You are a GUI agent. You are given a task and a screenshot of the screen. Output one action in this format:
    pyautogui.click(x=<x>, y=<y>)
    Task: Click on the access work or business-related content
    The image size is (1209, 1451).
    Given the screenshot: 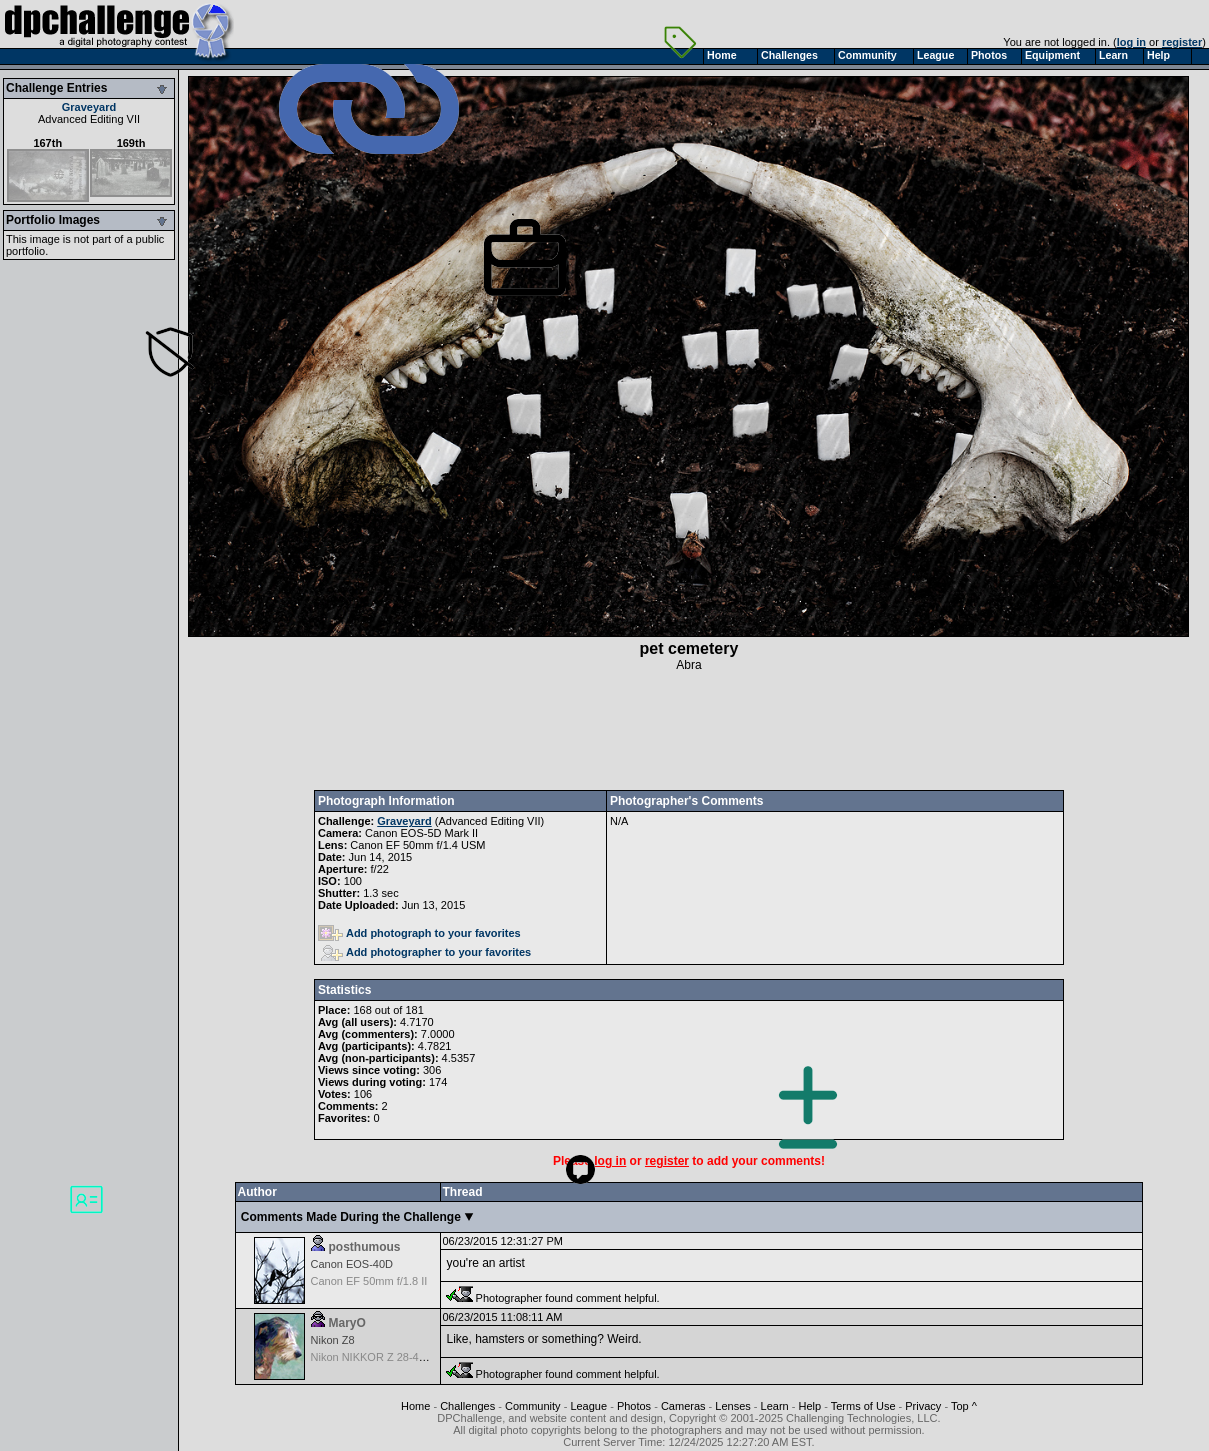 What is the action you would take?
    pyautogui.click(x=525, y=260)
    